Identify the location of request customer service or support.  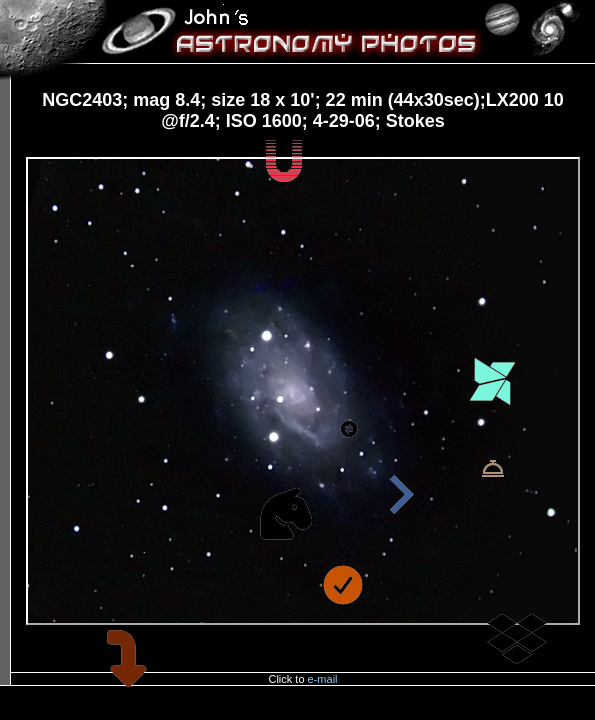
(493, 469).